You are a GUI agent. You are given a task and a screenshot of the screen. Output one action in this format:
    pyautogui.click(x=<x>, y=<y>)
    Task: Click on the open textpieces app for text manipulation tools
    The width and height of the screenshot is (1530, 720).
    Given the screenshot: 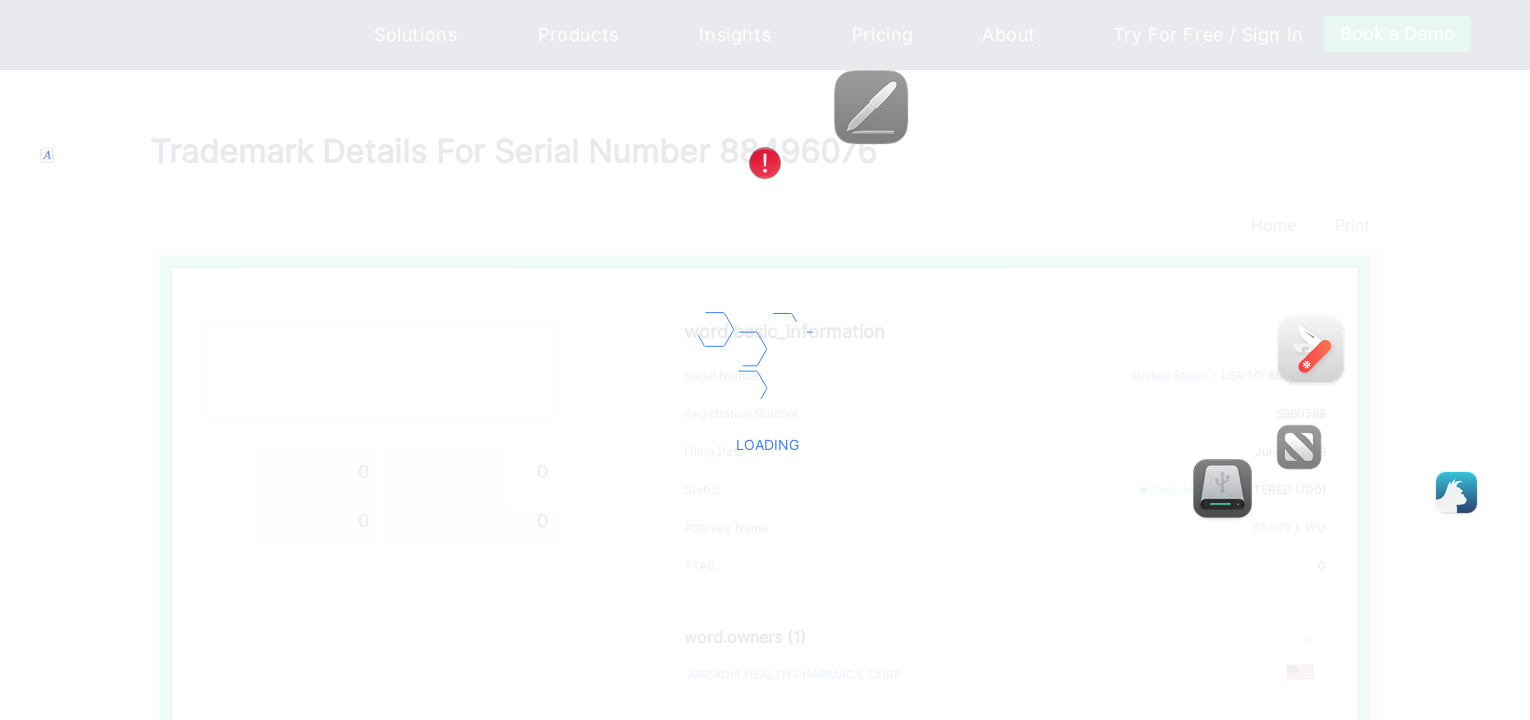 What is the action you would take?
    pyautogui.click(x=1311, y=349)
    